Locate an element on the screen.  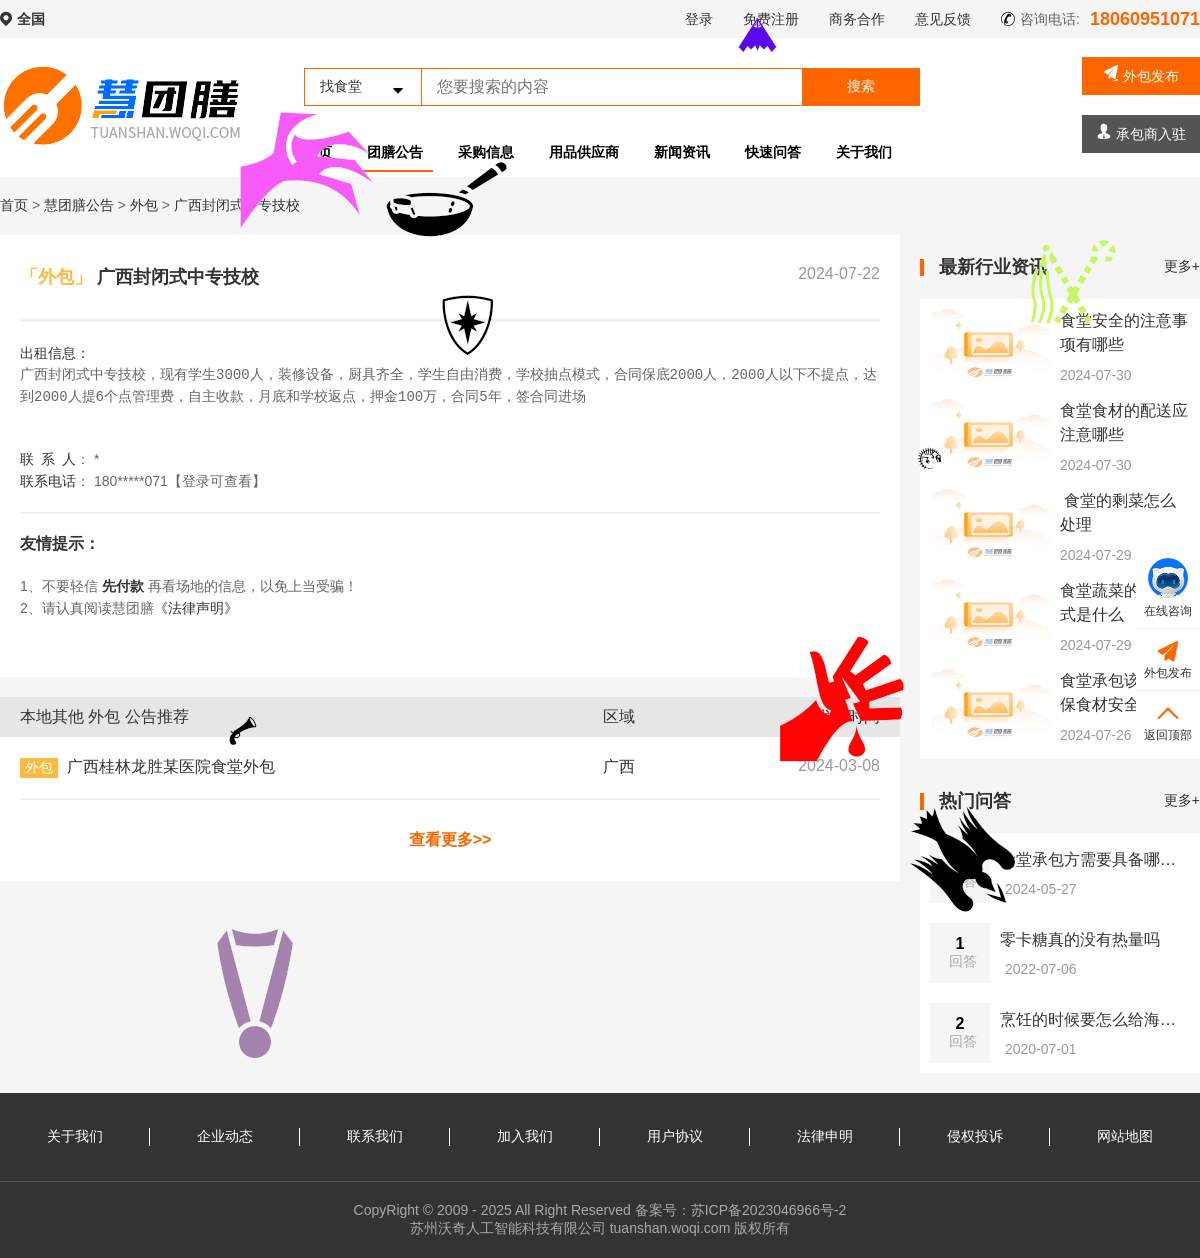
indicates injury or wound requiring first aid is located at coordinates (842, 699).